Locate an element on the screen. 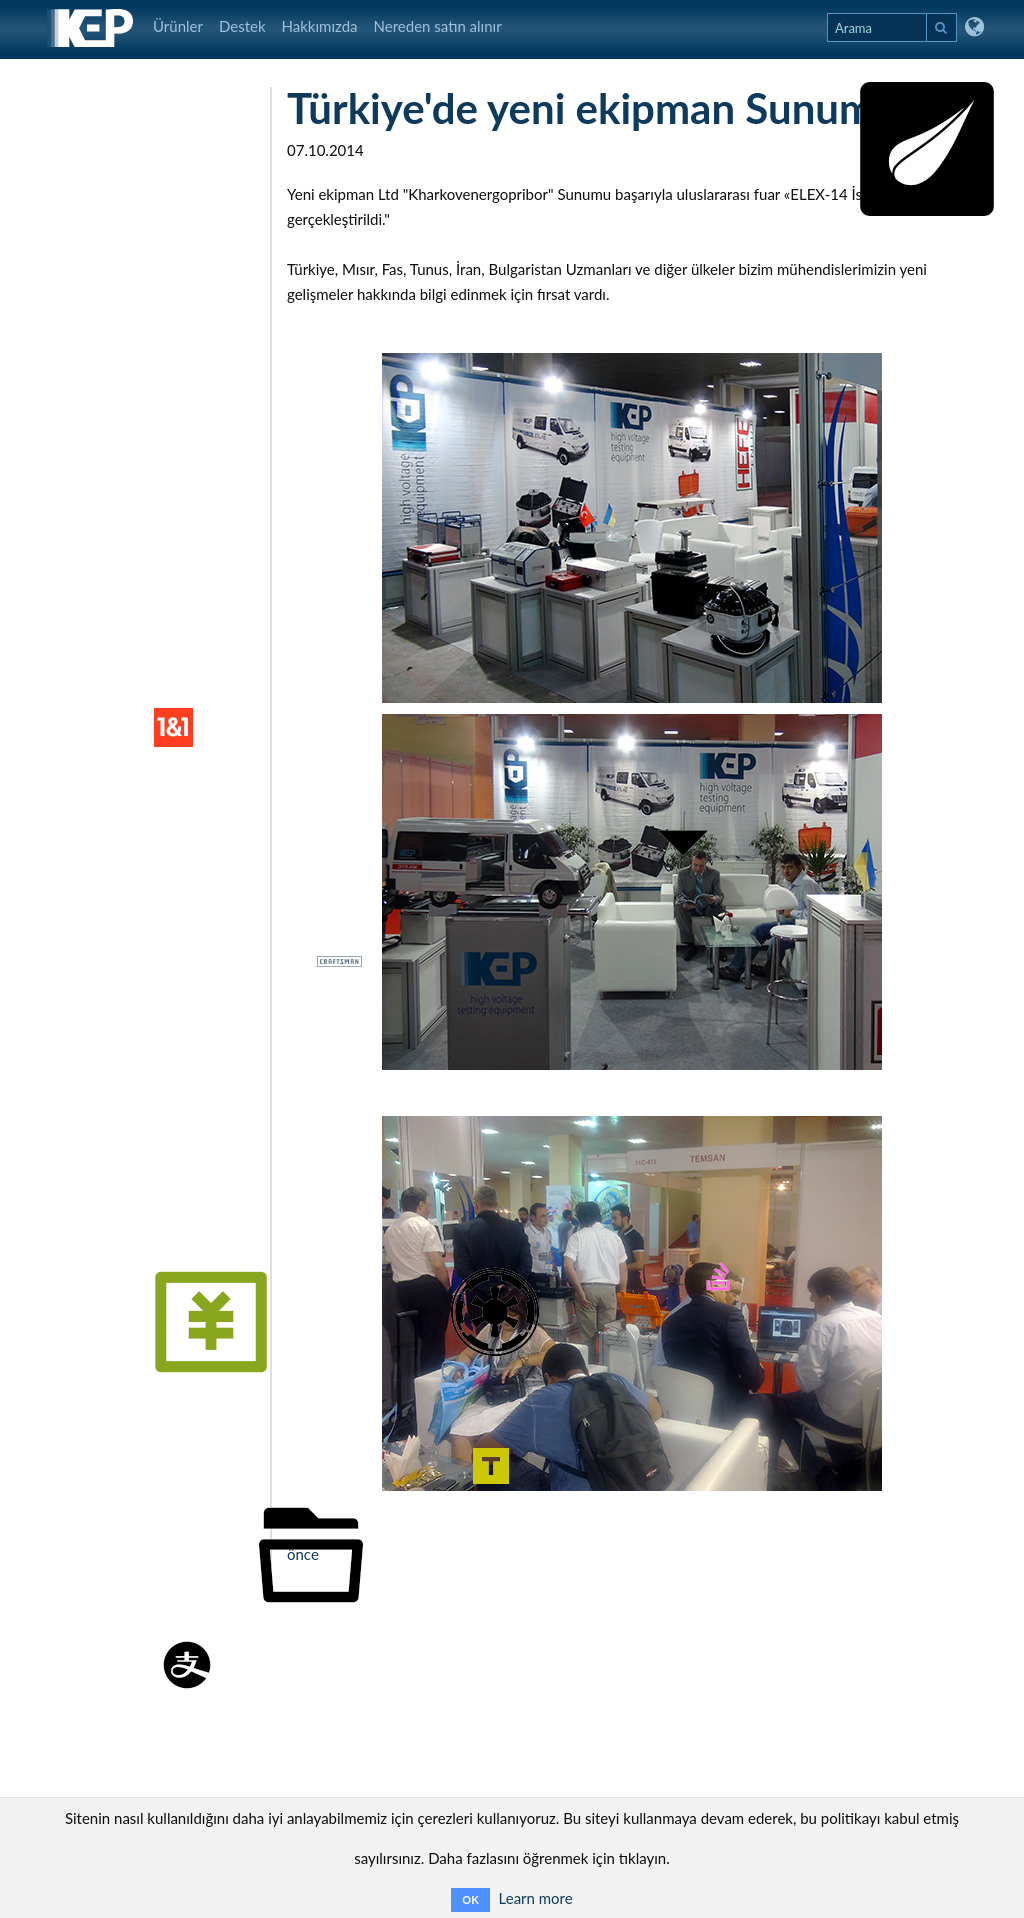  visit stack overflow website is located at coordinates (718, 1276).